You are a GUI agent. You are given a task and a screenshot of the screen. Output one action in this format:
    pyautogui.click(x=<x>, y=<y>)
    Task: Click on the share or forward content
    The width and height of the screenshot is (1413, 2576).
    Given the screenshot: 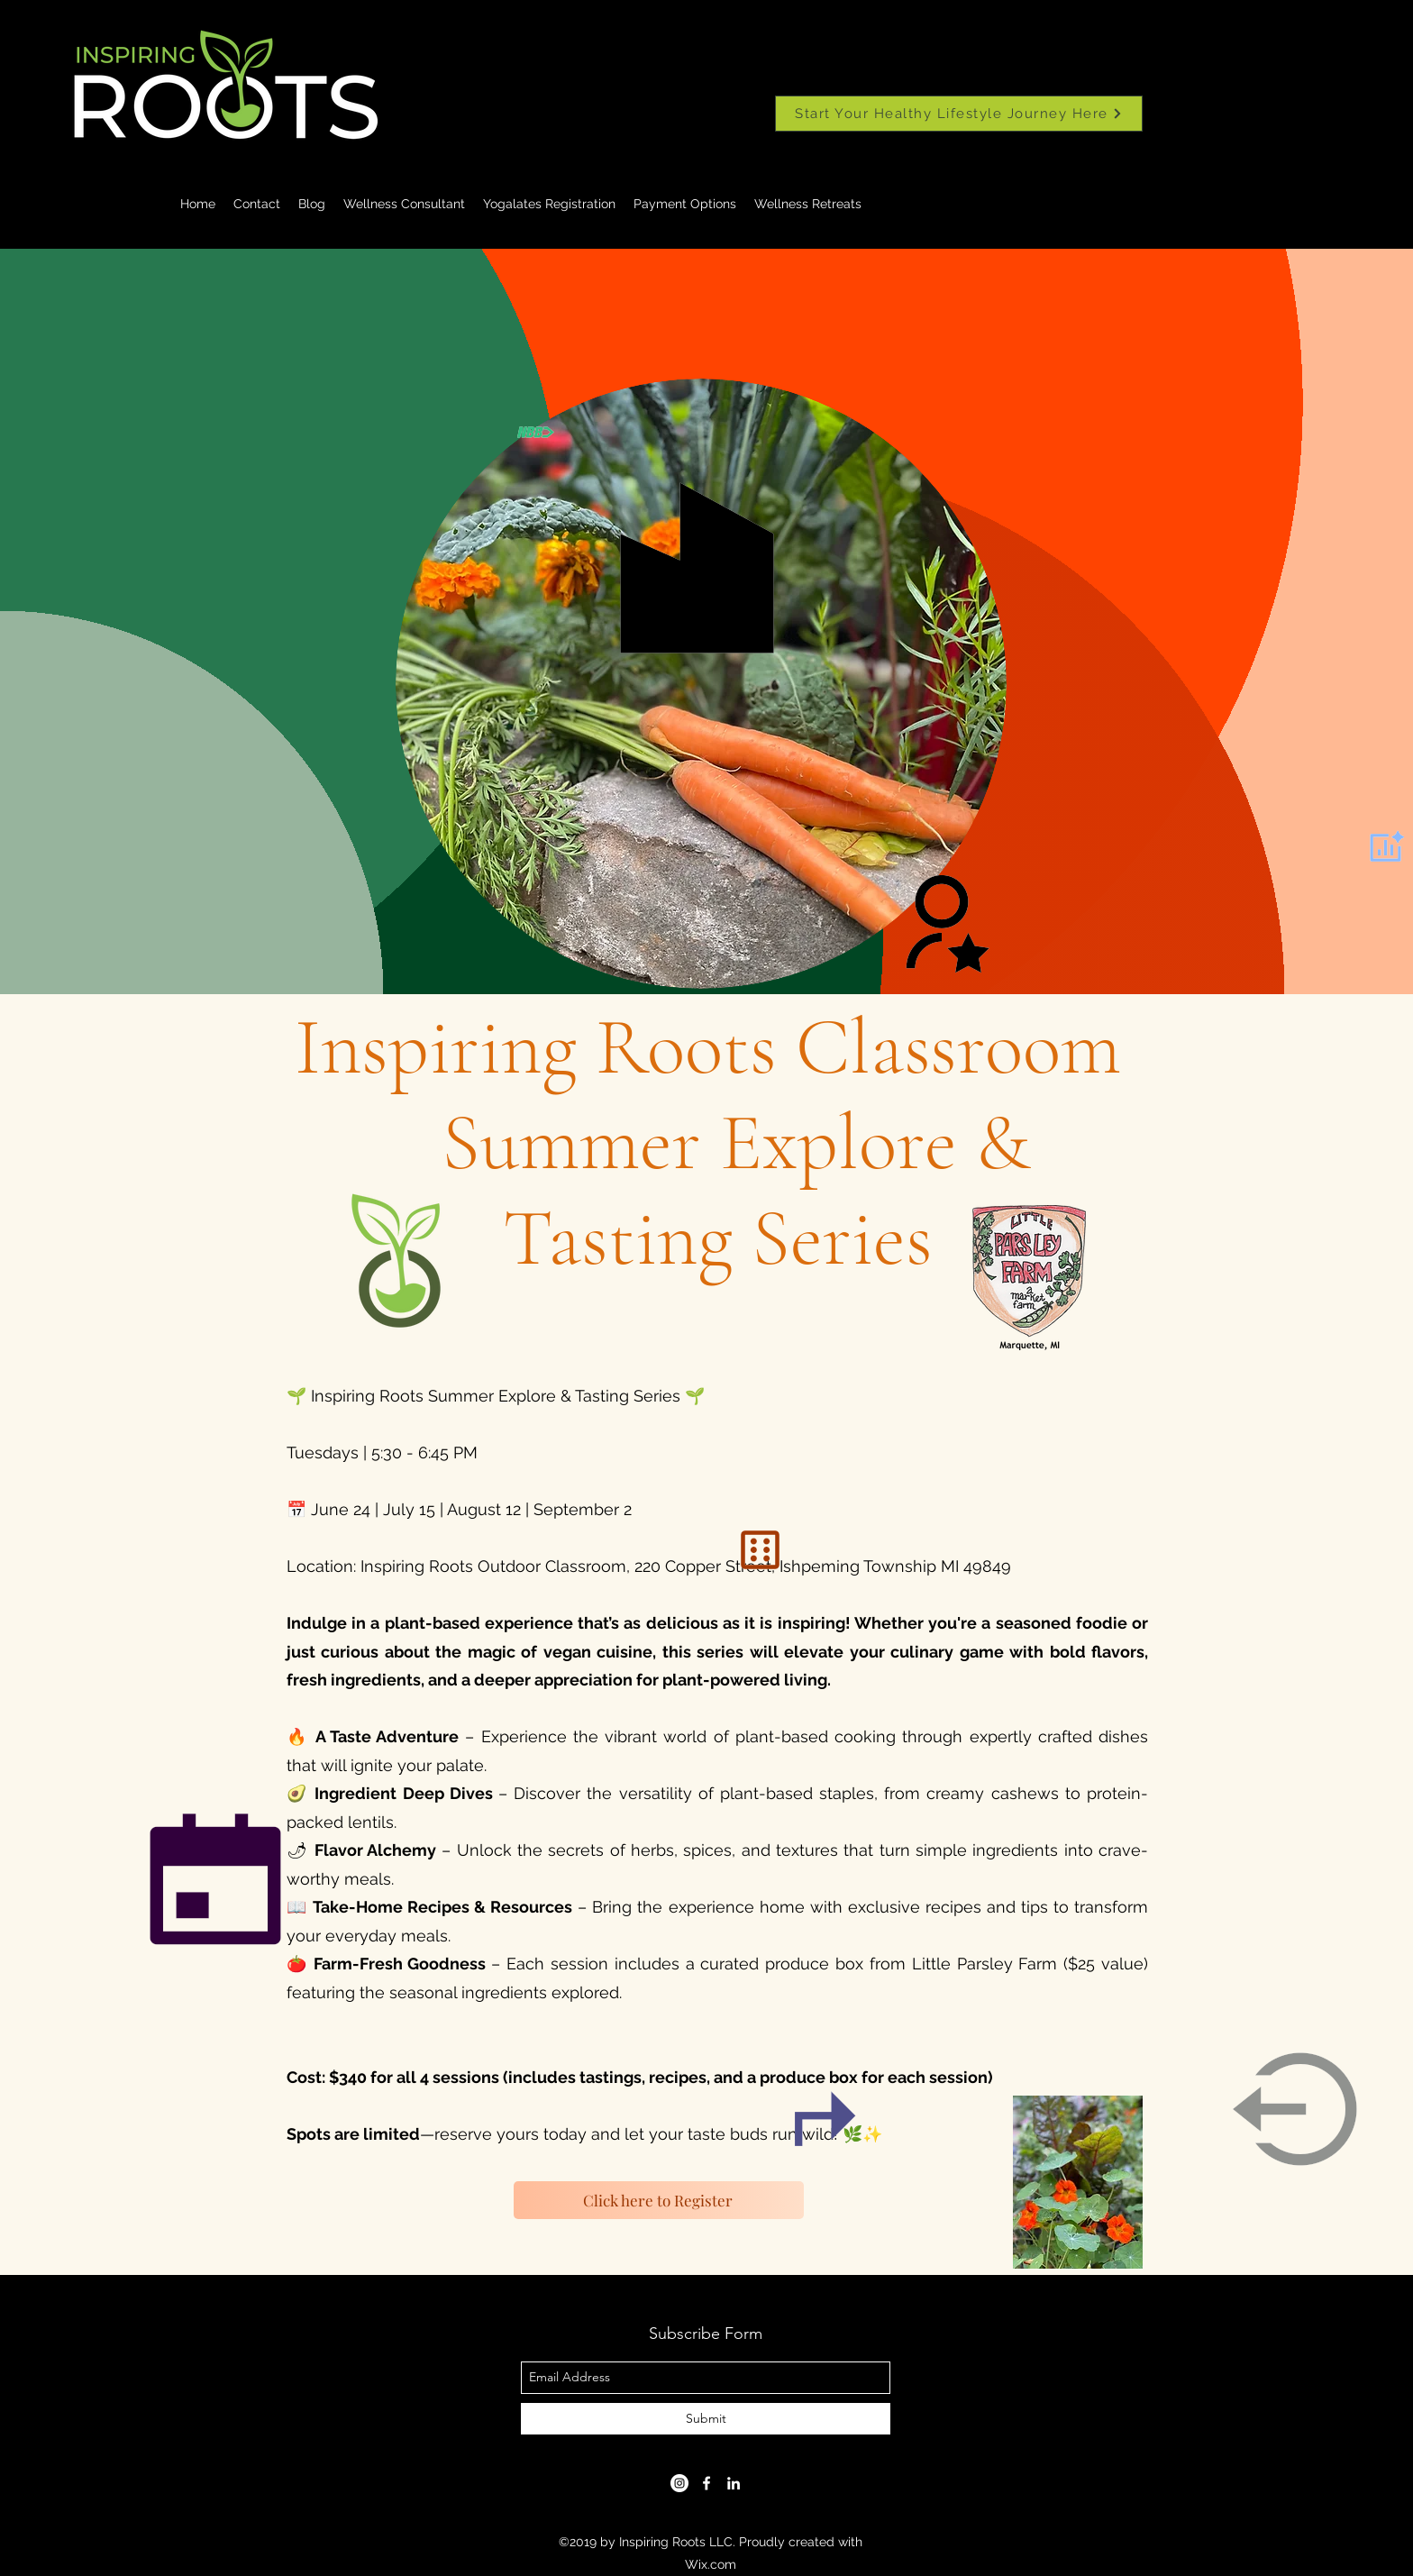 What is the action you would take?
    pyautogui.click(x=821, y=2119)
    